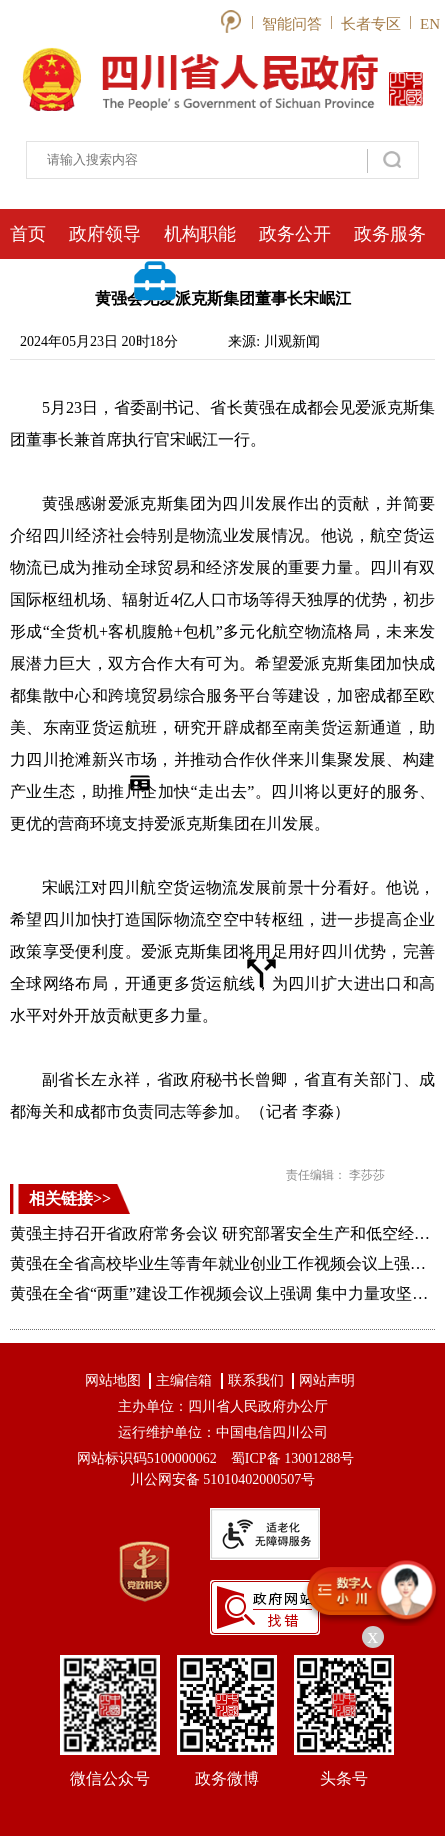 The width and height of the screenshot is (445, 1836). Describe the element at coordinates (140, 783) in the screenshot. I see `view your driver's license or ID card` at that location.